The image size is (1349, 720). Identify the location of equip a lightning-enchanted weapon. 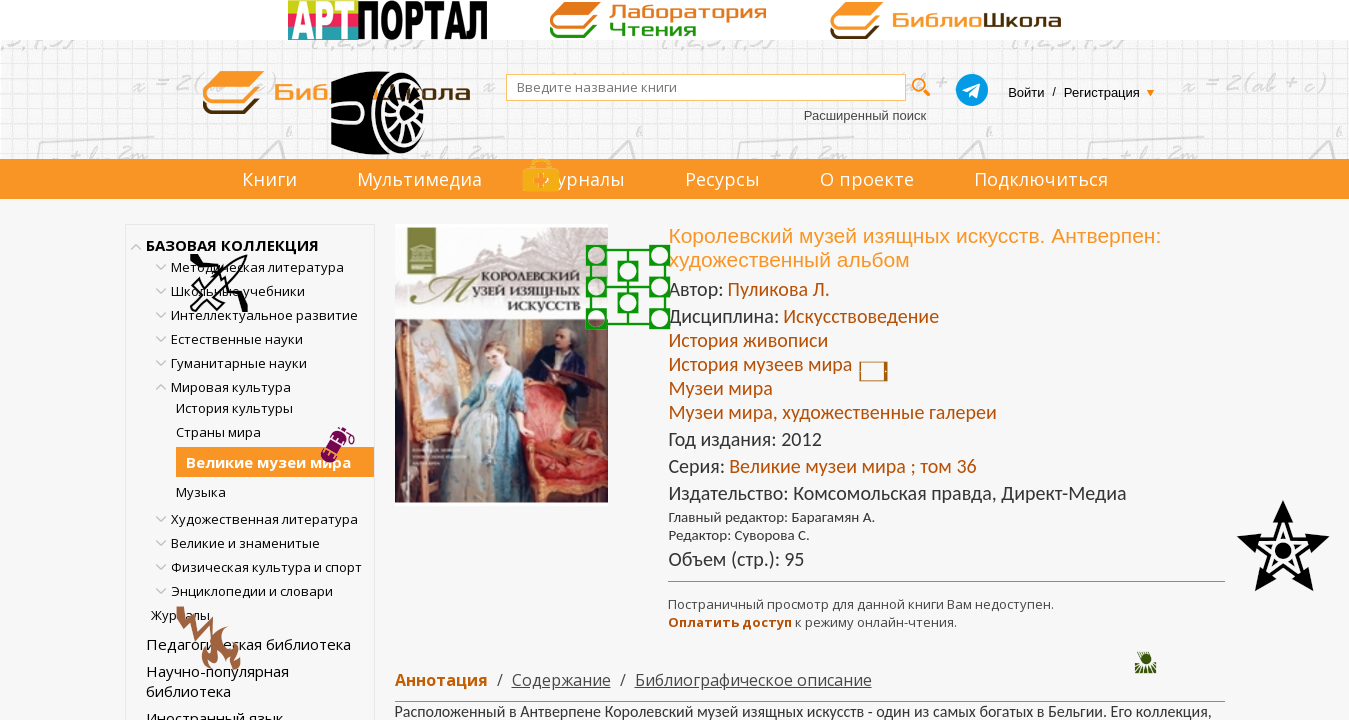
(219, 283).